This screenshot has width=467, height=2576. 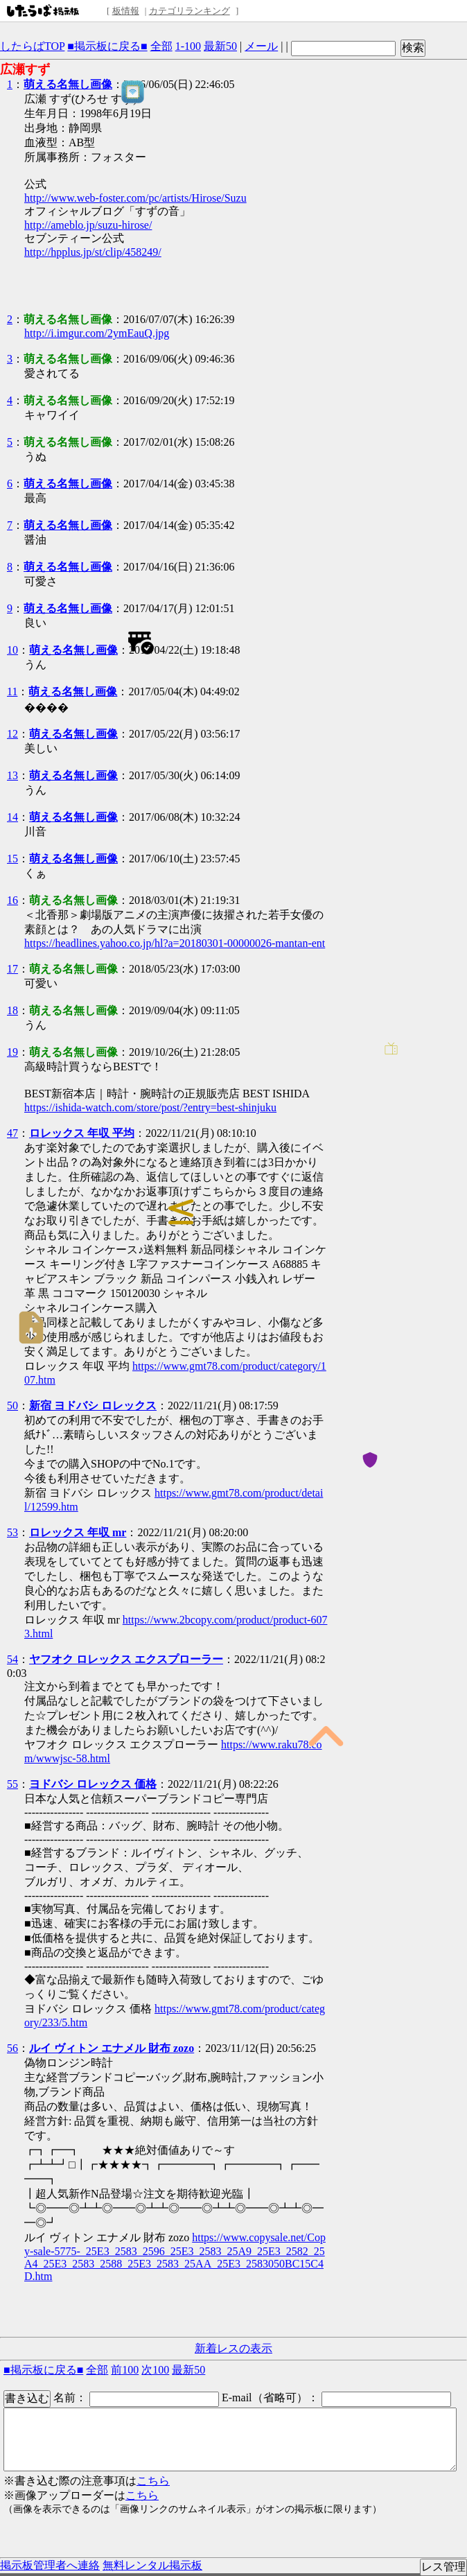 I want to click on bridge inspection verified or approved, so click(x=141, y=641).